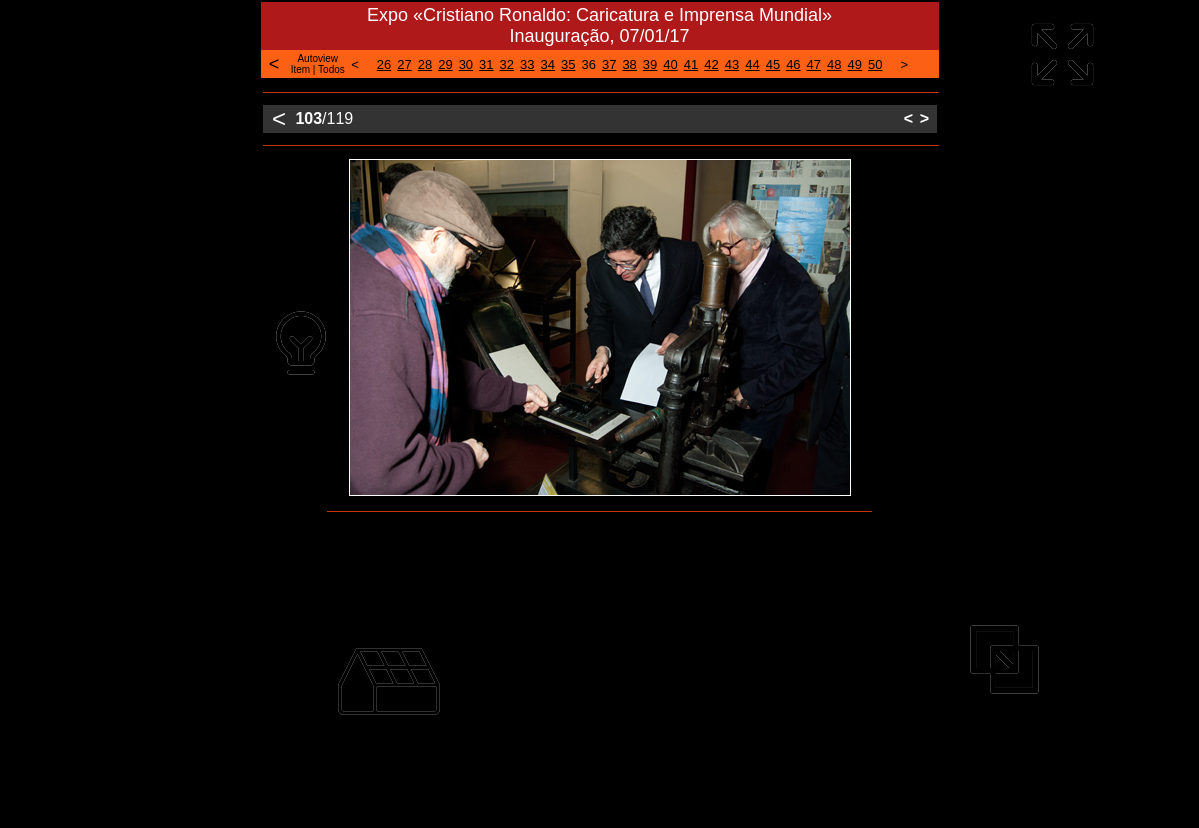 The height and width of the screenshot is (828, 1199). I want to click on expand to fullscreen mode, so click(1062, 54).